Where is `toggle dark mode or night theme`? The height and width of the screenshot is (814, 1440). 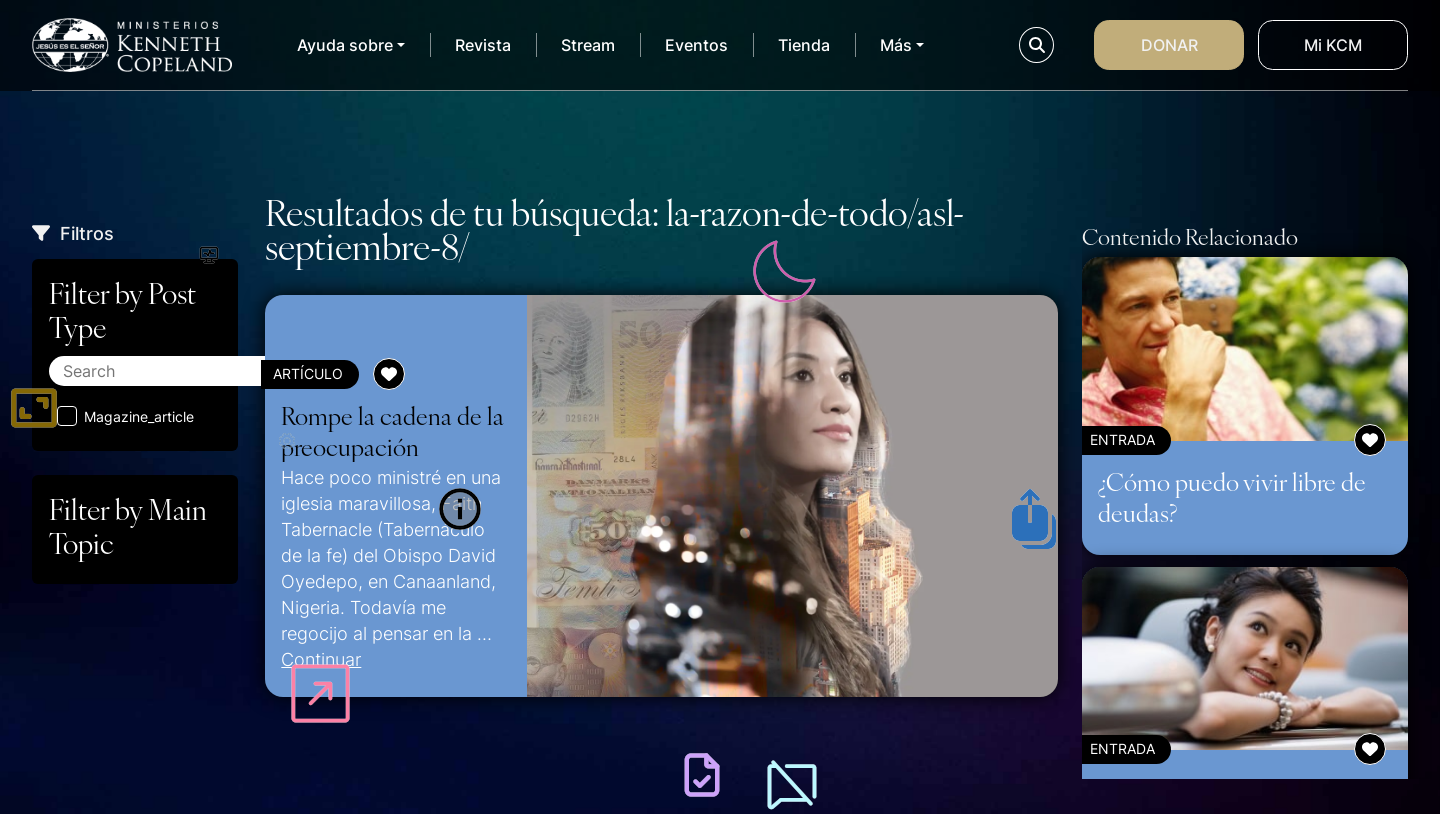 toggle dark mode or night theme is located at coordinates (782, 273).